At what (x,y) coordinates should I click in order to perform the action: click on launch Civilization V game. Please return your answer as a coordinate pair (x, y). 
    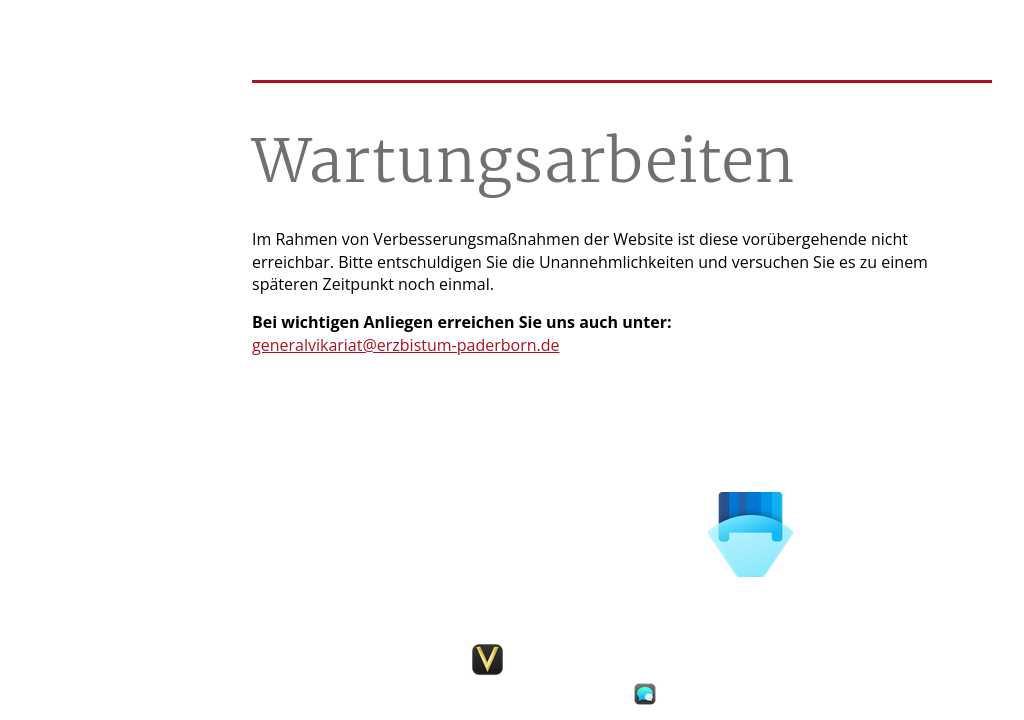
    Looking at the image, I should click on (487, 659).